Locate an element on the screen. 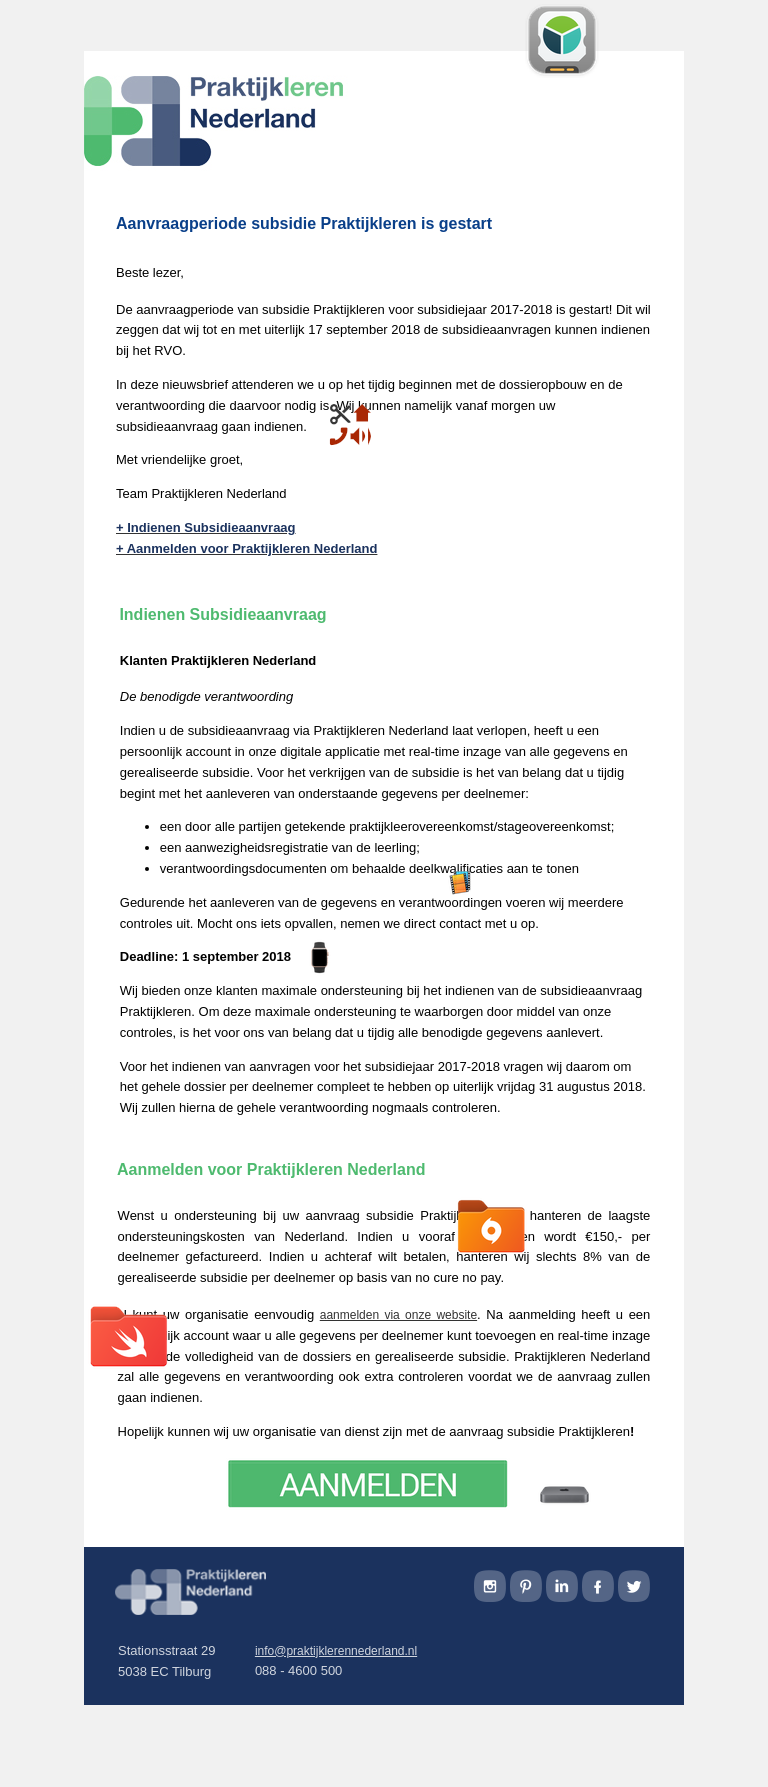  indicates a mac mini device in system preferences is located at coordinates (564, 1494).